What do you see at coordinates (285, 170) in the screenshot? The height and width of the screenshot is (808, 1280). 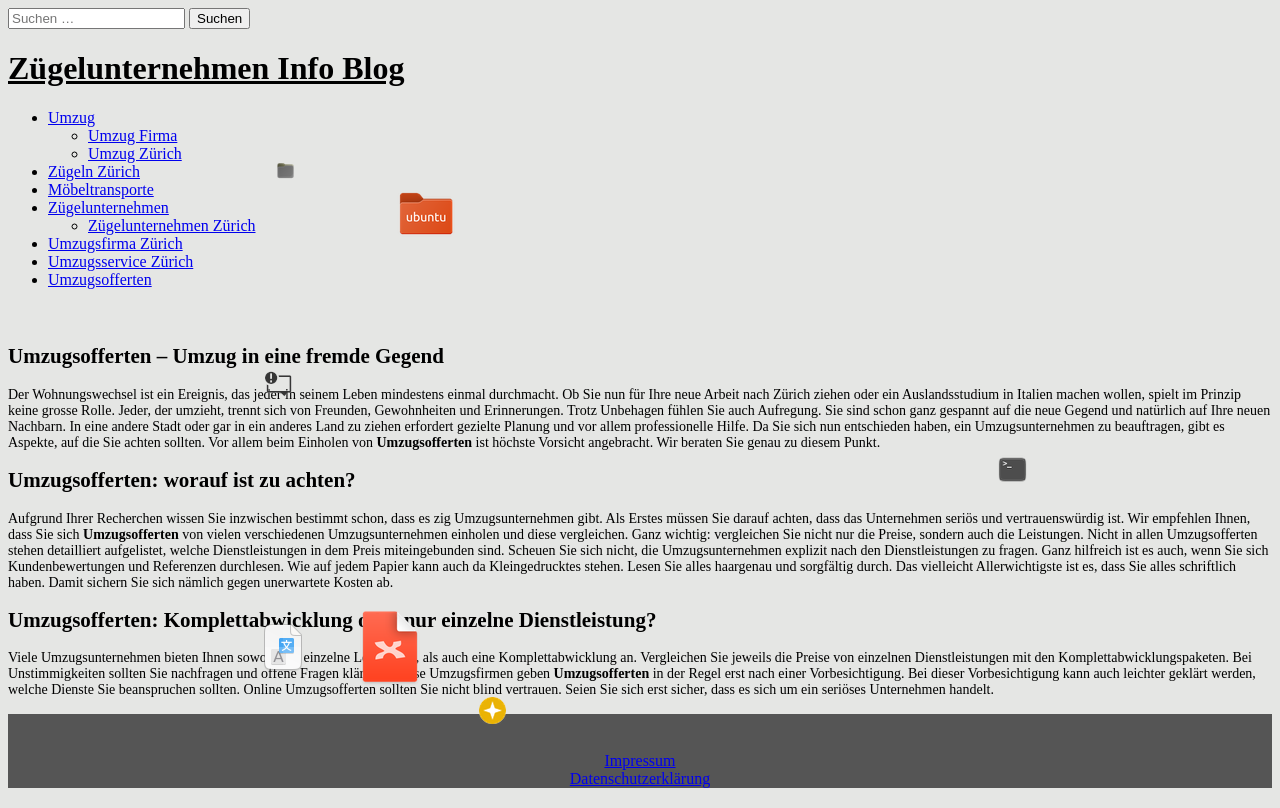 I see `open folder to view files` at bounding box center [285, 170].